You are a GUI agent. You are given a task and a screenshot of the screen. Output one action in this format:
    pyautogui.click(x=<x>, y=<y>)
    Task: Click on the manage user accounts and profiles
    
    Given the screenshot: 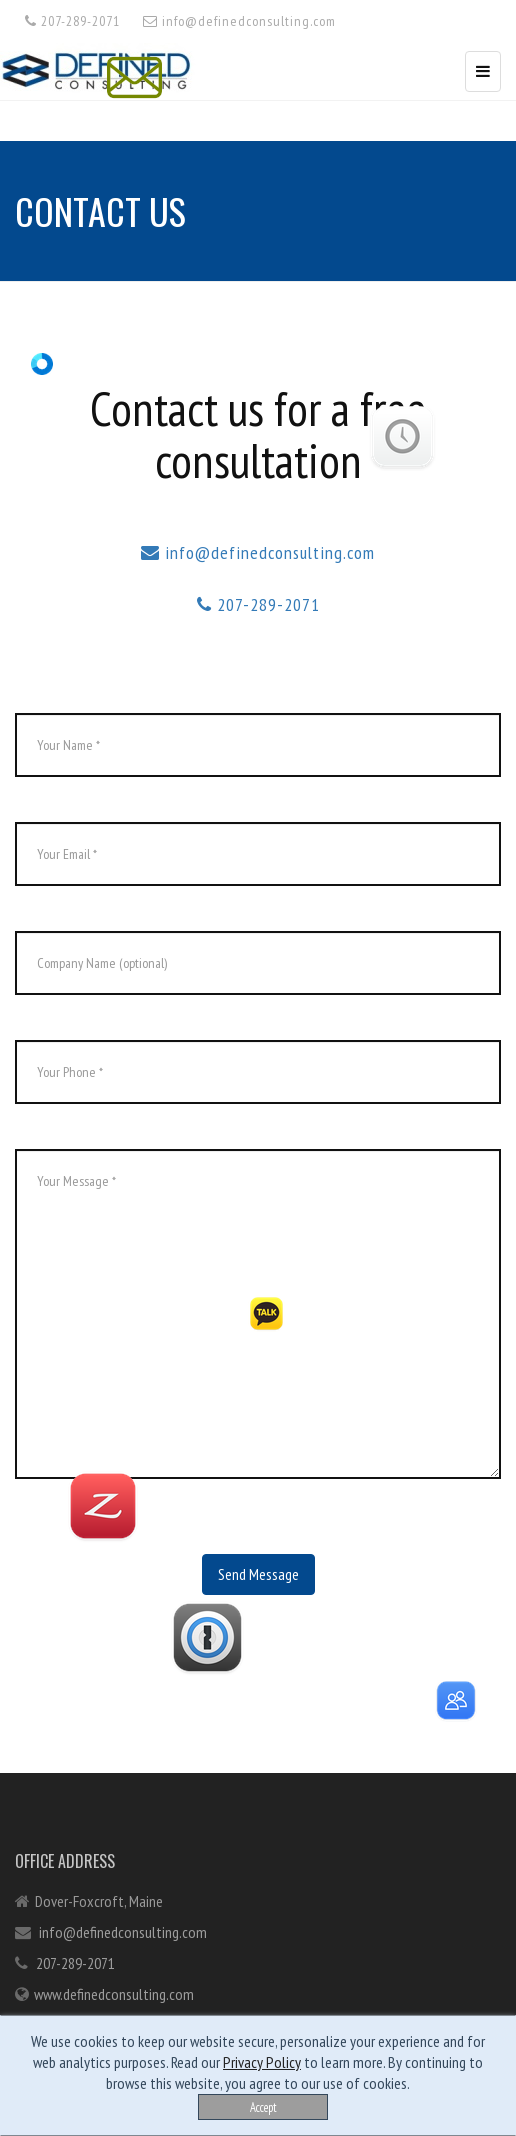 What is the action you would take?
    pyautogui.click(x=456, y=1701)
    